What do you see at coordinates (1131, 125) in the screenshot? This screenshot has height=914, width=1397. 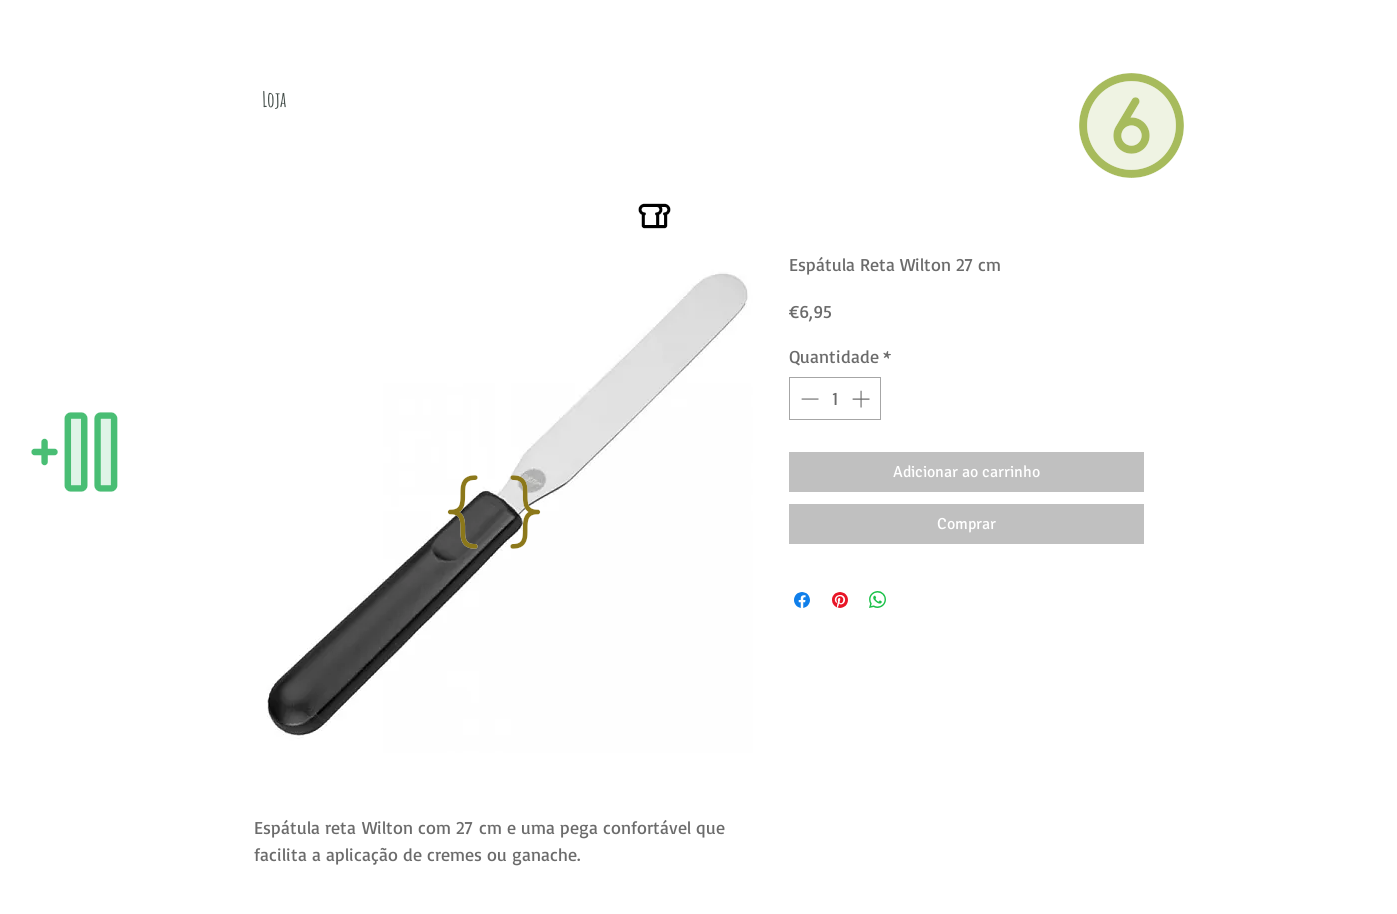 I see `indicates step 6 in a multi-step process` at bounding box center [1131, 125].